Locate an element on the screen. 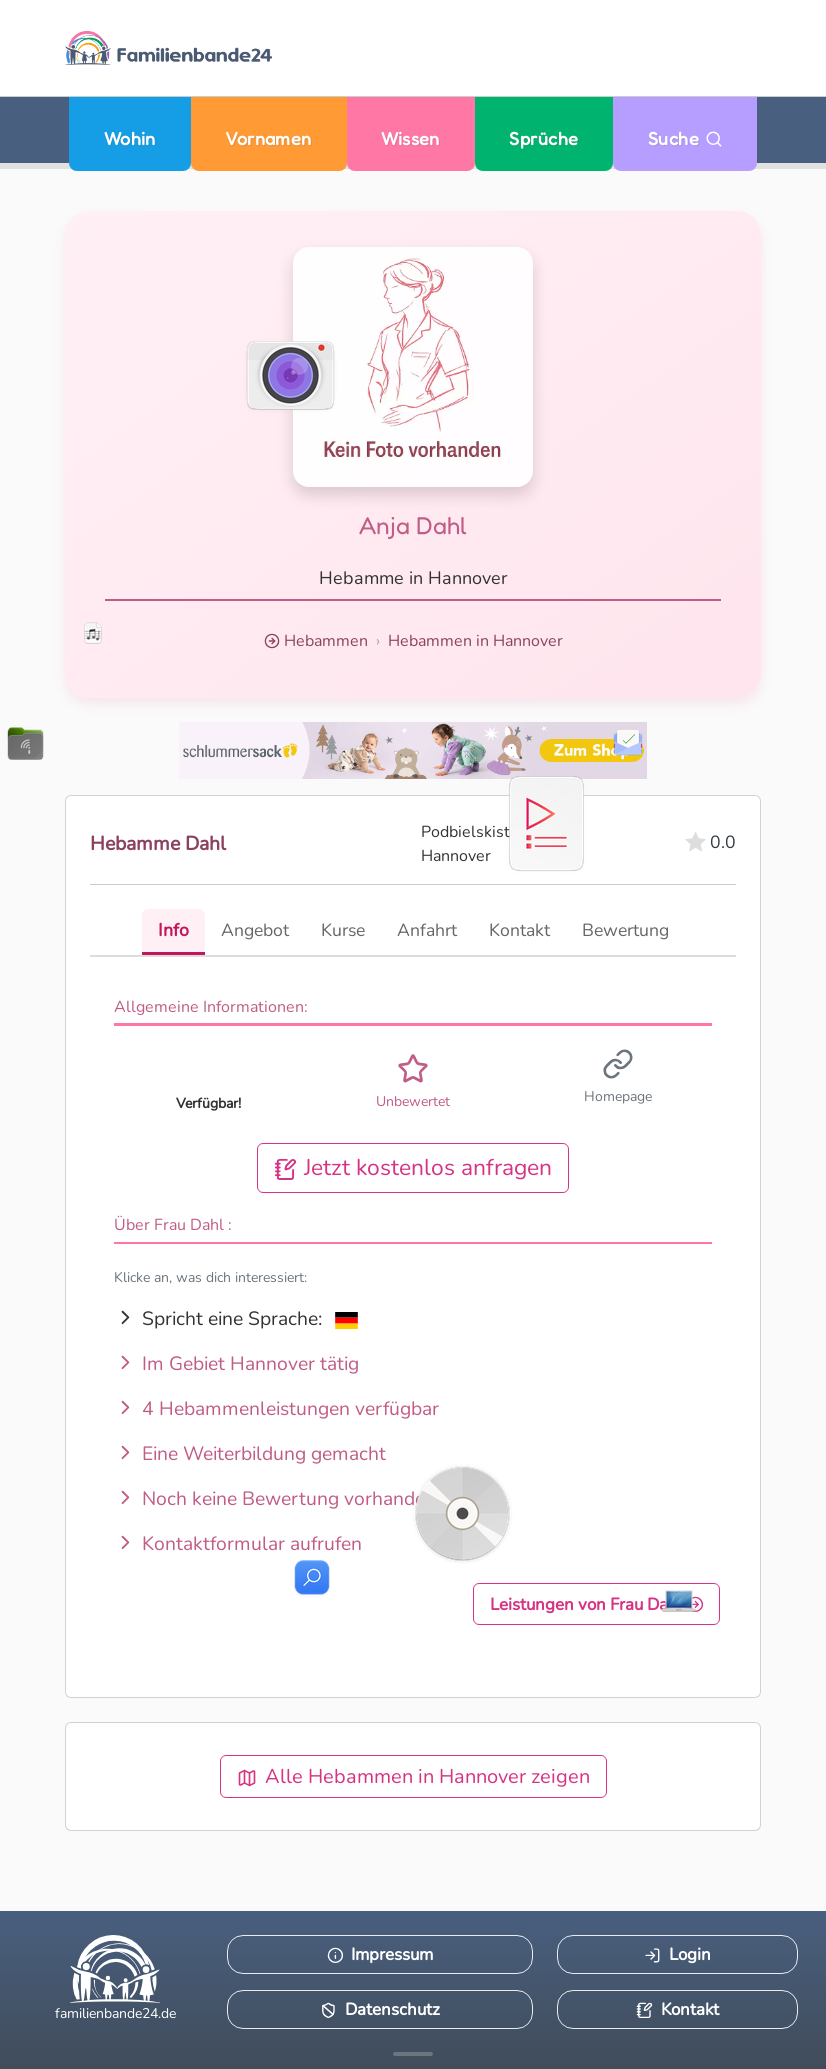 Image resolution: width=826 pixels, height=2069 pixels. an mpegurl audio playlist file is located at coordinates (546, 823).